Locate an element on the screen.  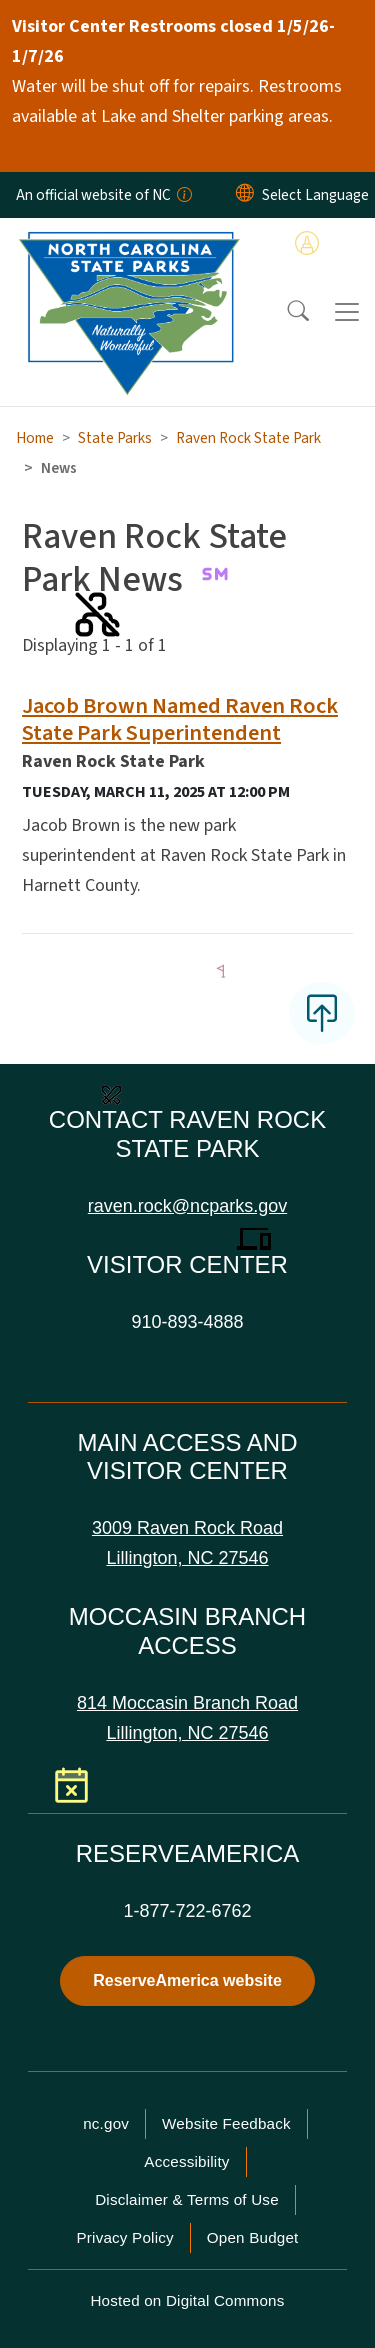
view connected devices is located at coordinates (254, 1239).